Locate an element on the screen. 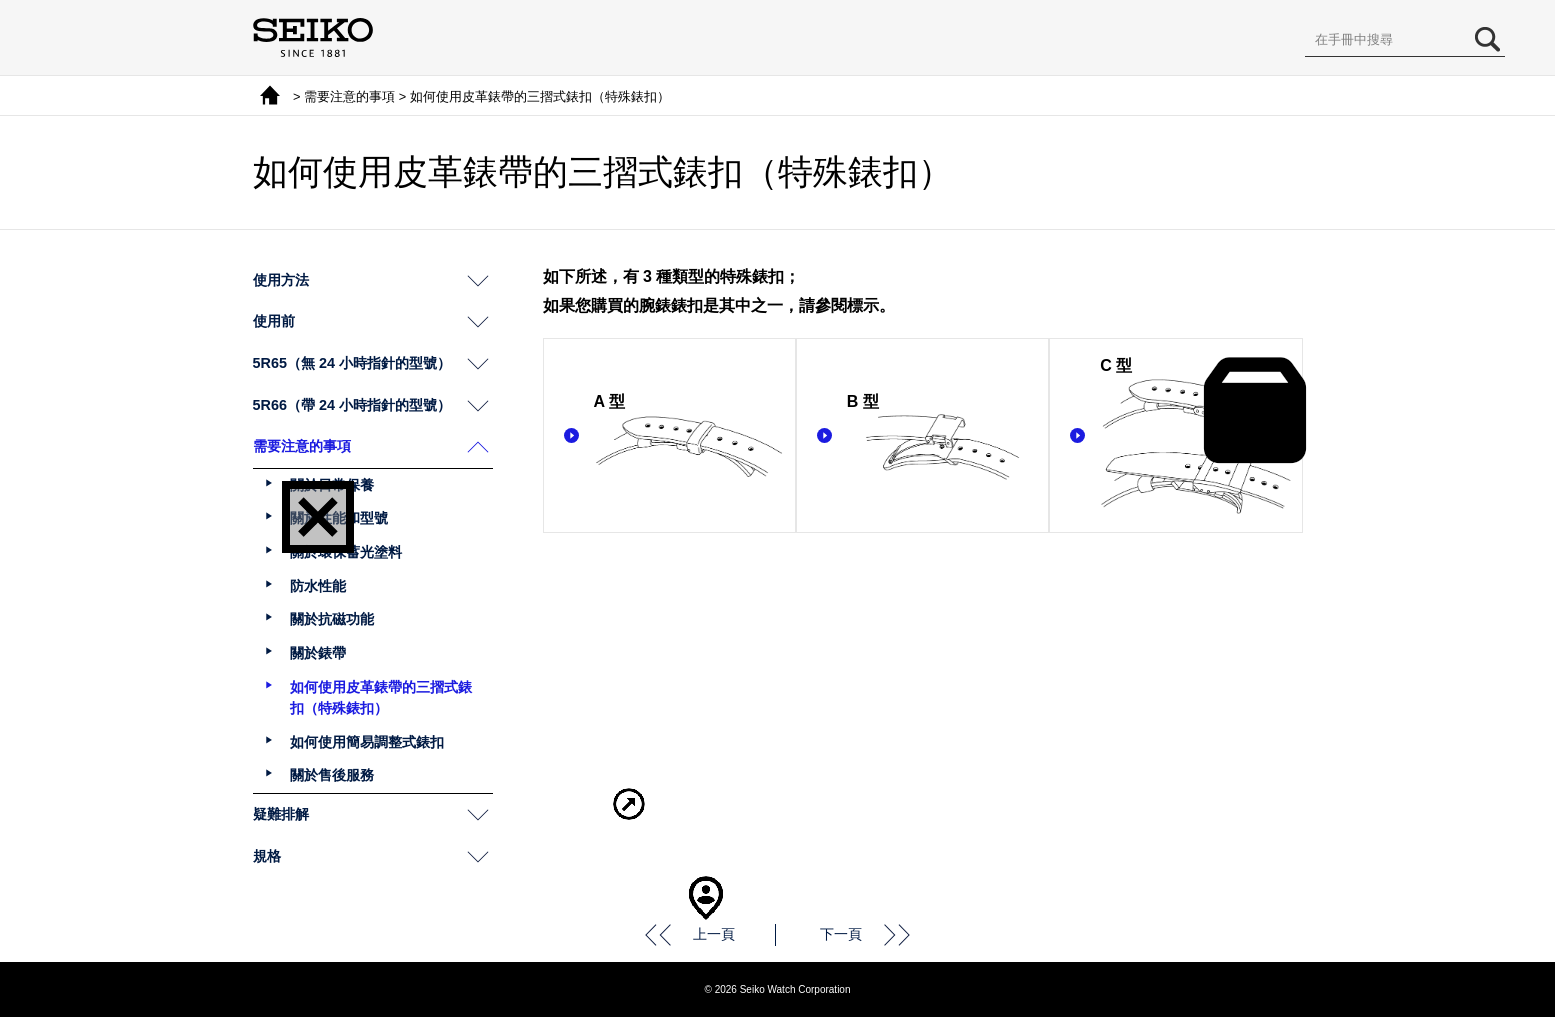  open link in new window or external site is located at coordinates (629, 804).